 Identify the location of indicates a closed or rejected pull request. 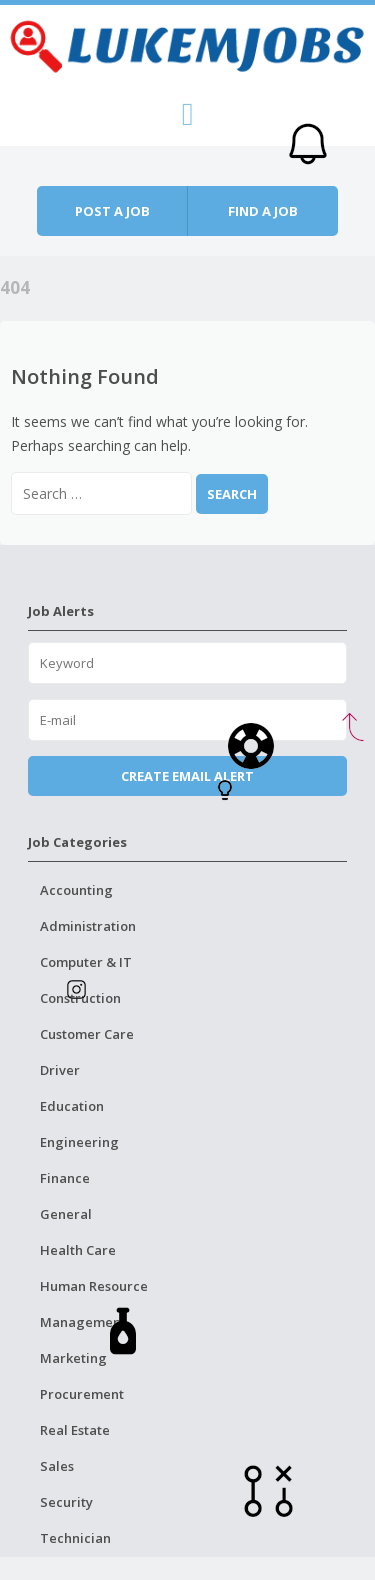
(268, 1489).